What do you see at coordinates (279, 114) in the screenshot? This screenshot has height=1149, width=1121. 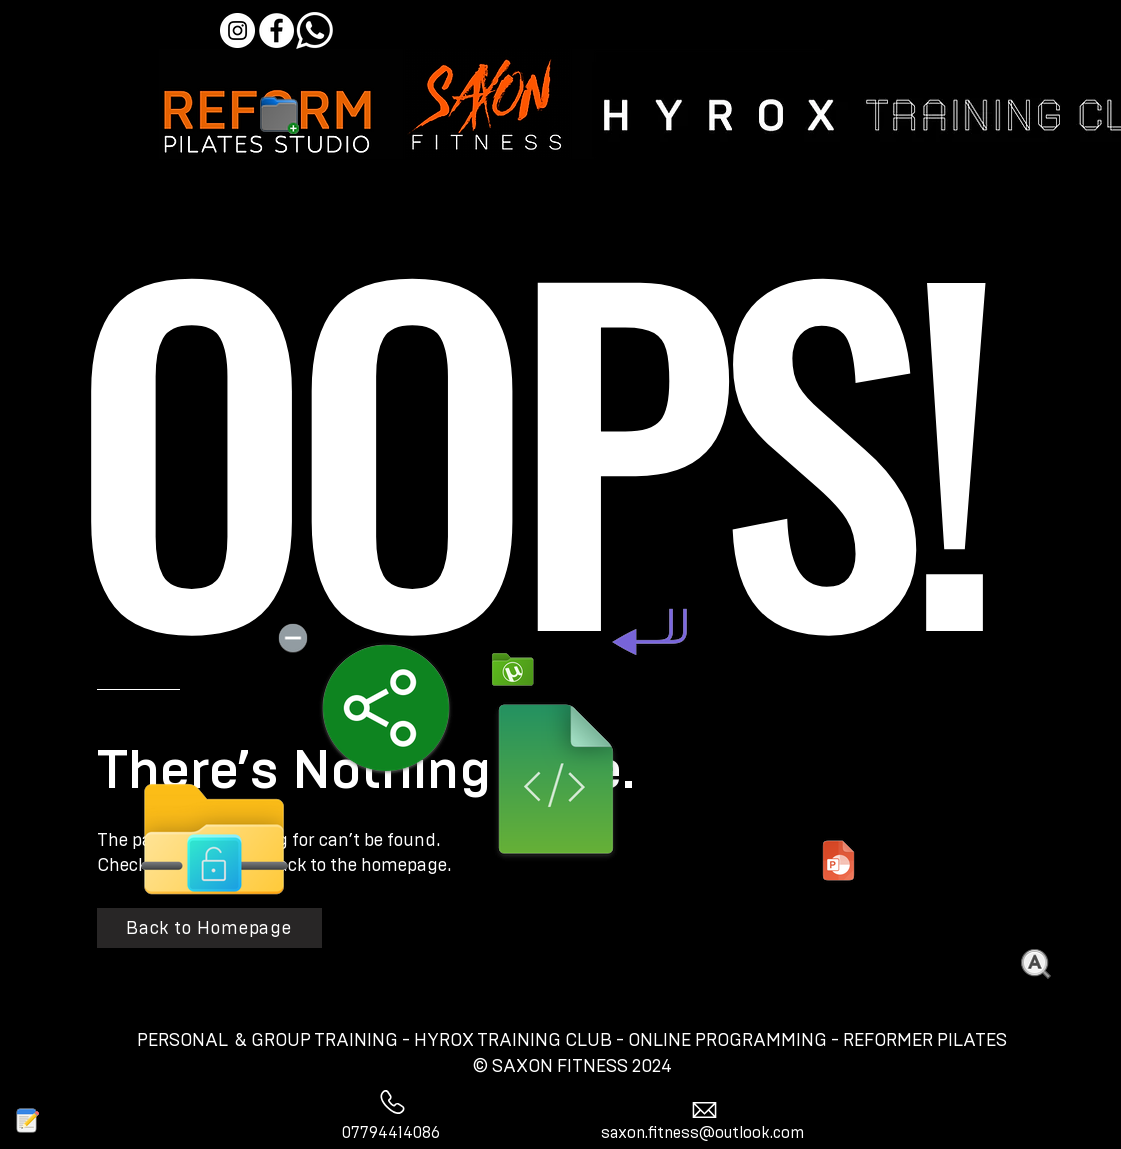 I see `create a new folder` at bounding box center [279, 114].